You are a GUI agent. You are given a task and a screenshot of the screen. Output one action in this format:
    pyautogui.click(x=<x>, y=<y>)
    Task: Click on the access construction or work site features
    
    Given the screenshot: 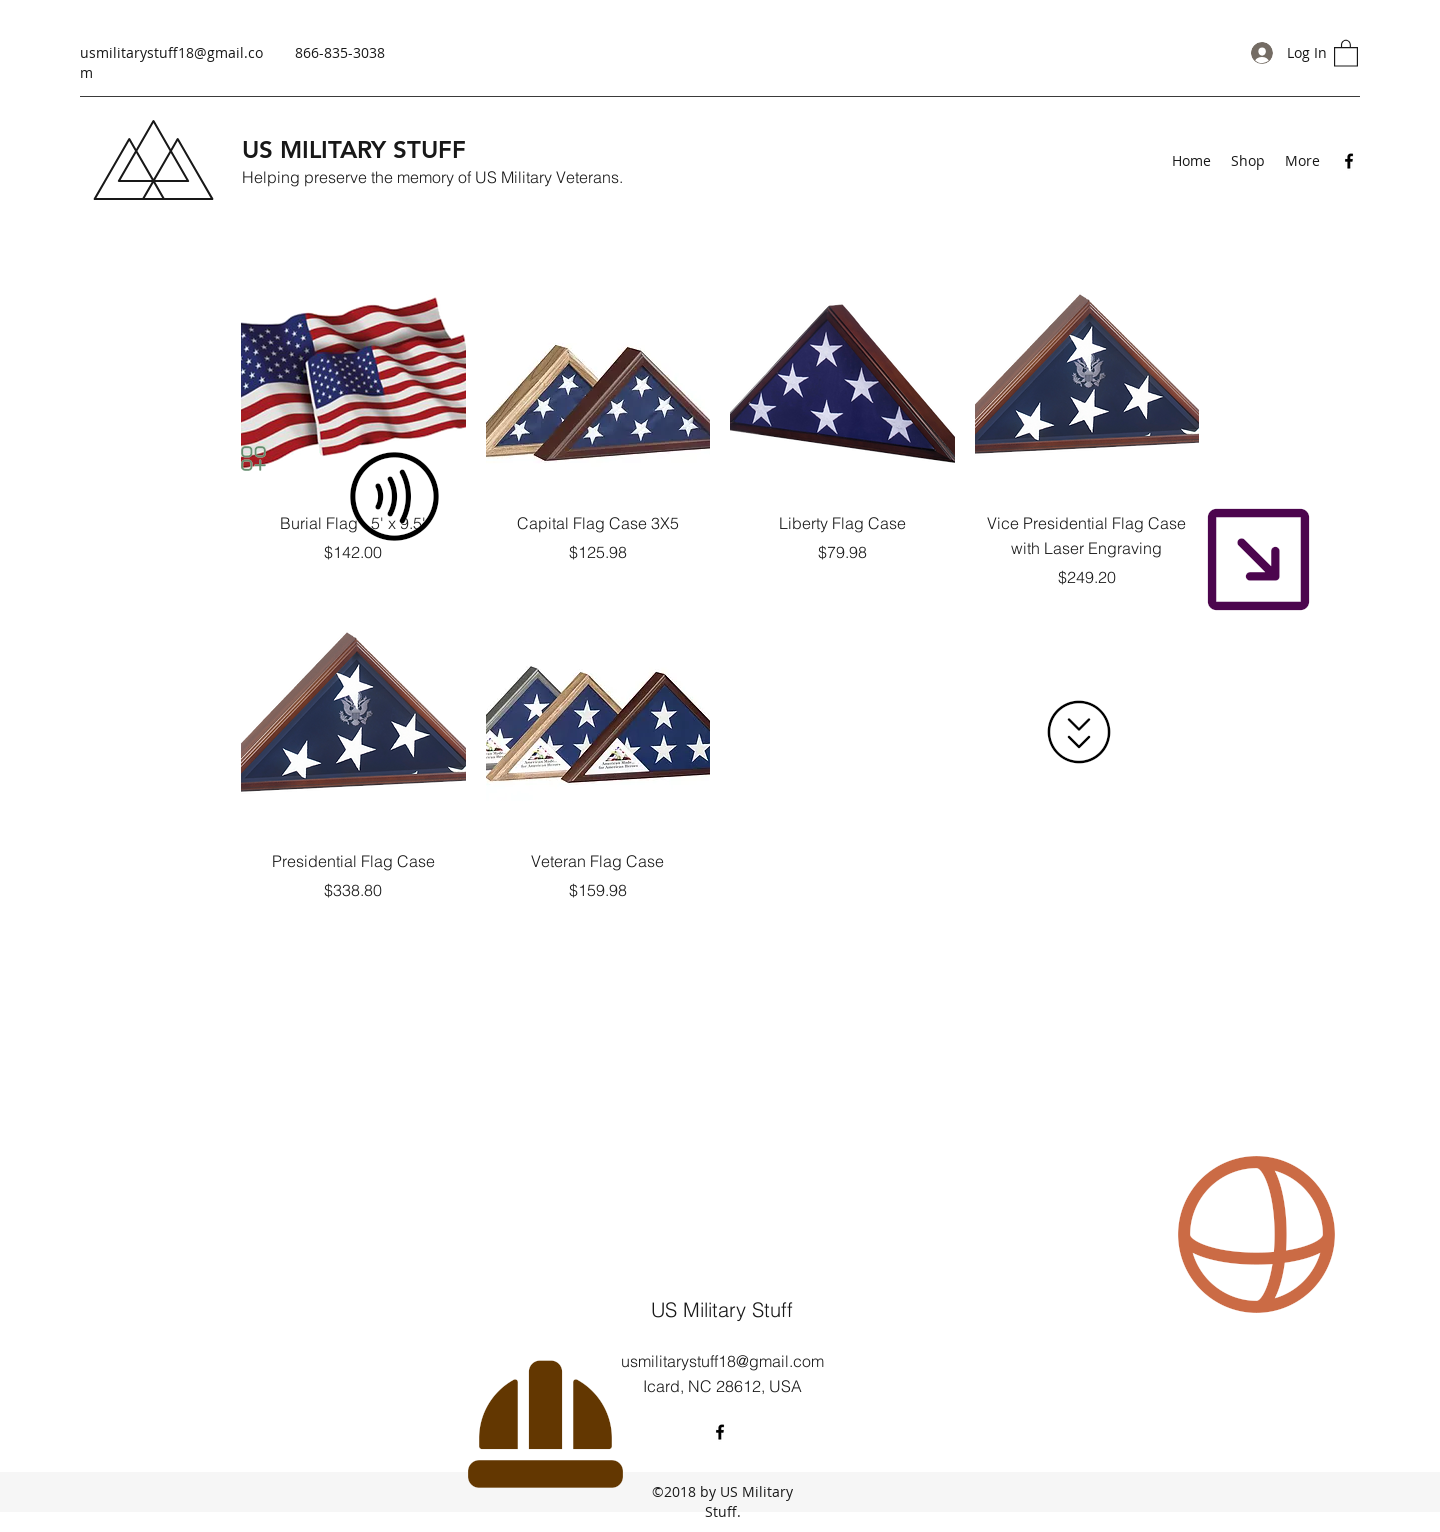 What is the action you would take?
    pyautogui.click(x=545, y=1432)
    